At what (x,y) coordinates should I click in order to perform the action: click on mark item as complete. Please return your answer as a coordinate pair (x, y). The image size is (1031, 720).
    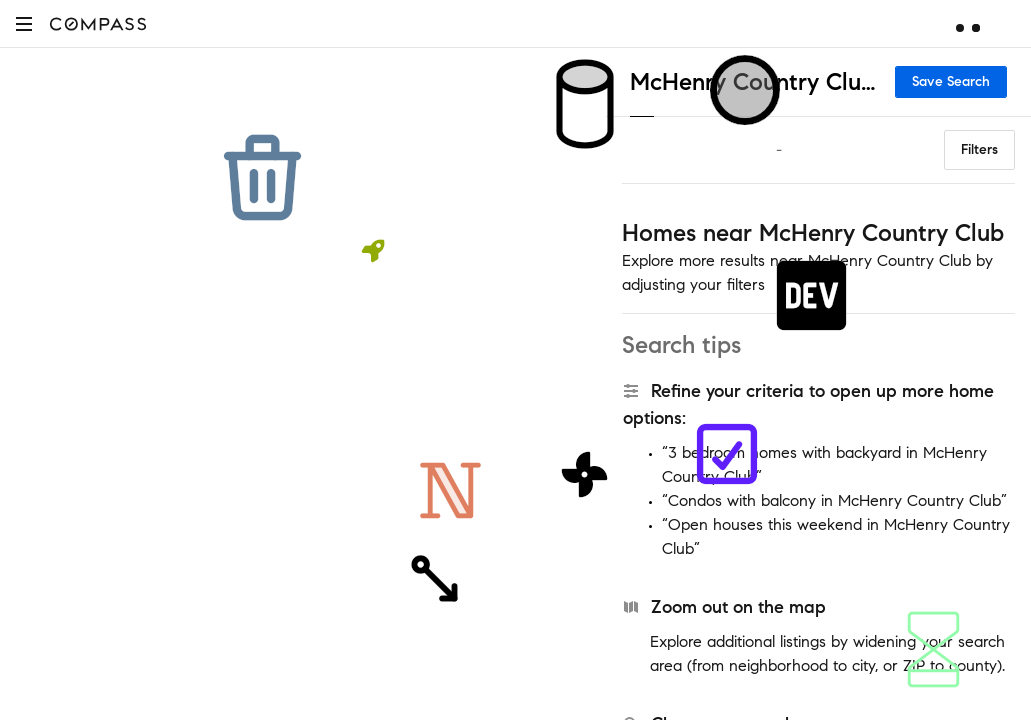
    Looking at the image, I should click on (727, 454).